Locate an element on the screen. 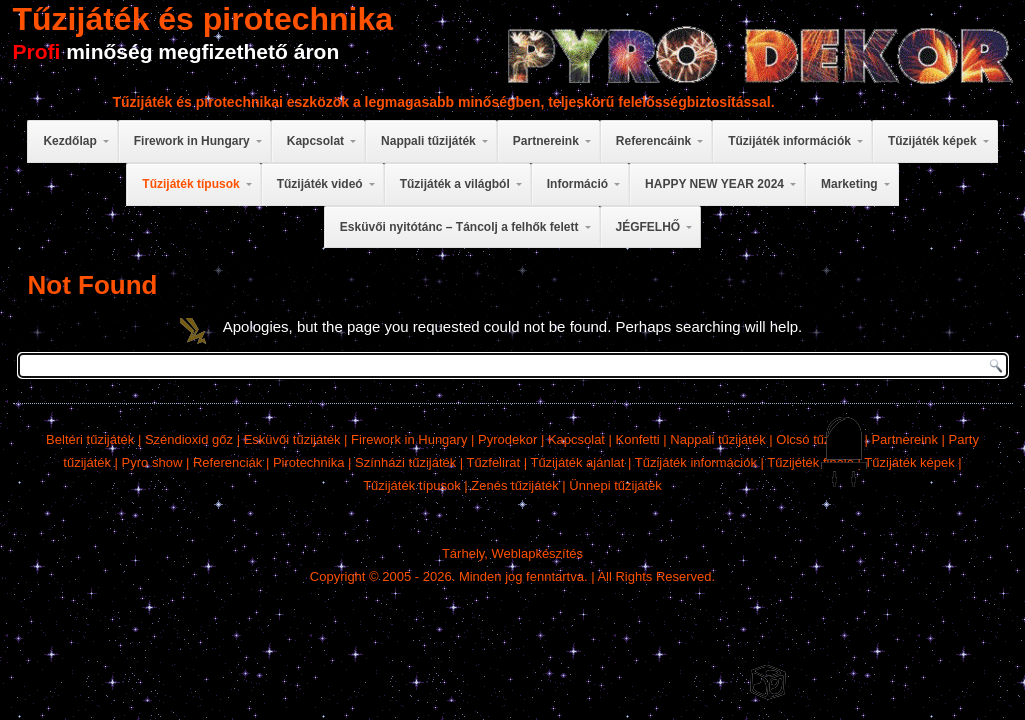 This screenshot has width=1025, height=720. activate focus mode or concentration boost is located at coordinates (193, 331).